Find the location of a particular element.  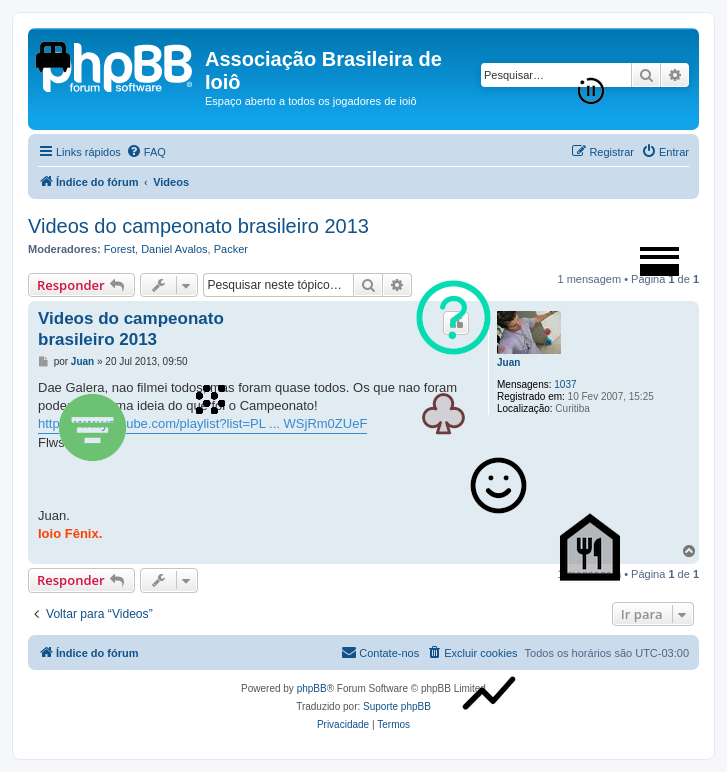

split view horizontally is located at coordinates (659, 261).